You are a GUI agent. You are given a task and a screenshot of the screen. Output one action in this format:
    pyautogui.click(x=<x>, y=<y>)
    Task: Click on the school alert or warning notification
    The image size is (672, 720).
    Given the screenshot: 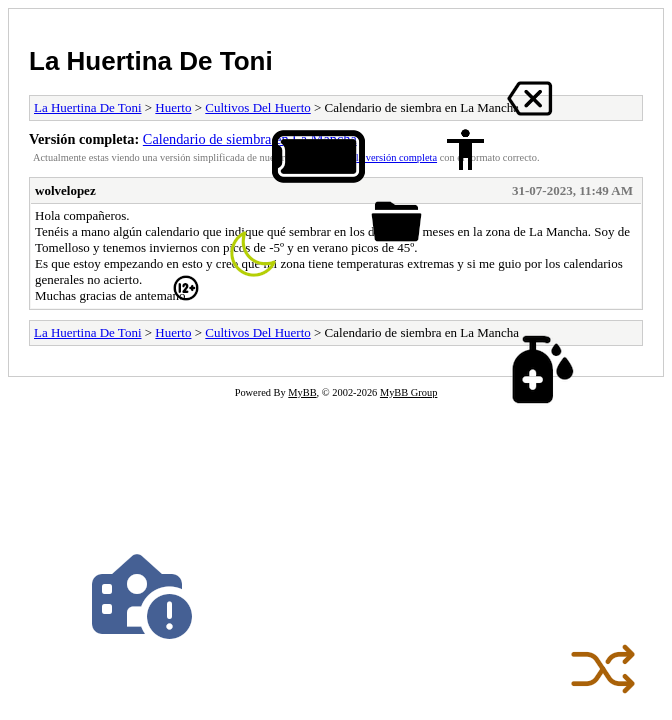 What is the action you would take?
    pyautogui.click(x=142, y=594)
    